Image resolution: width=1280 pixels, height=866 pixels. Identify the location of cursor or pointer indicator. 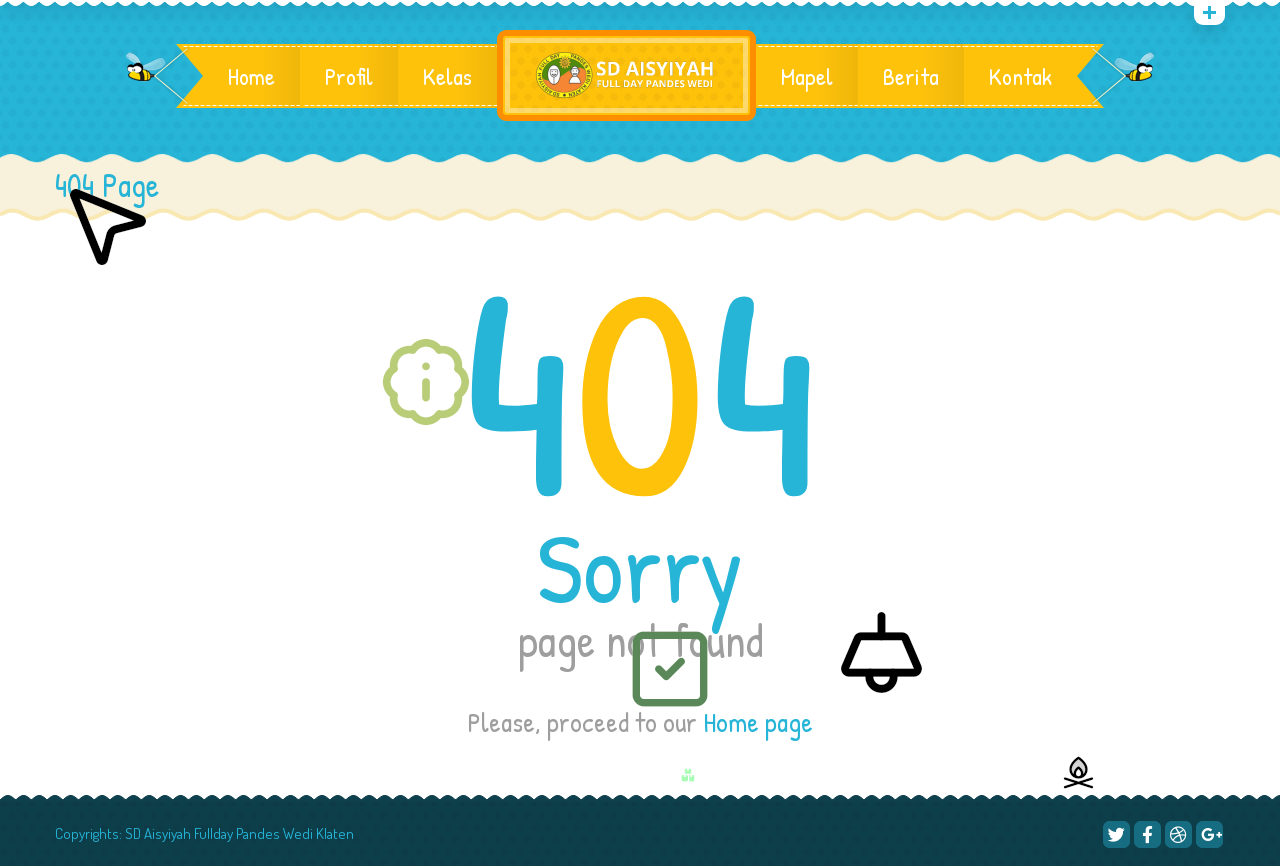
(106, 225).